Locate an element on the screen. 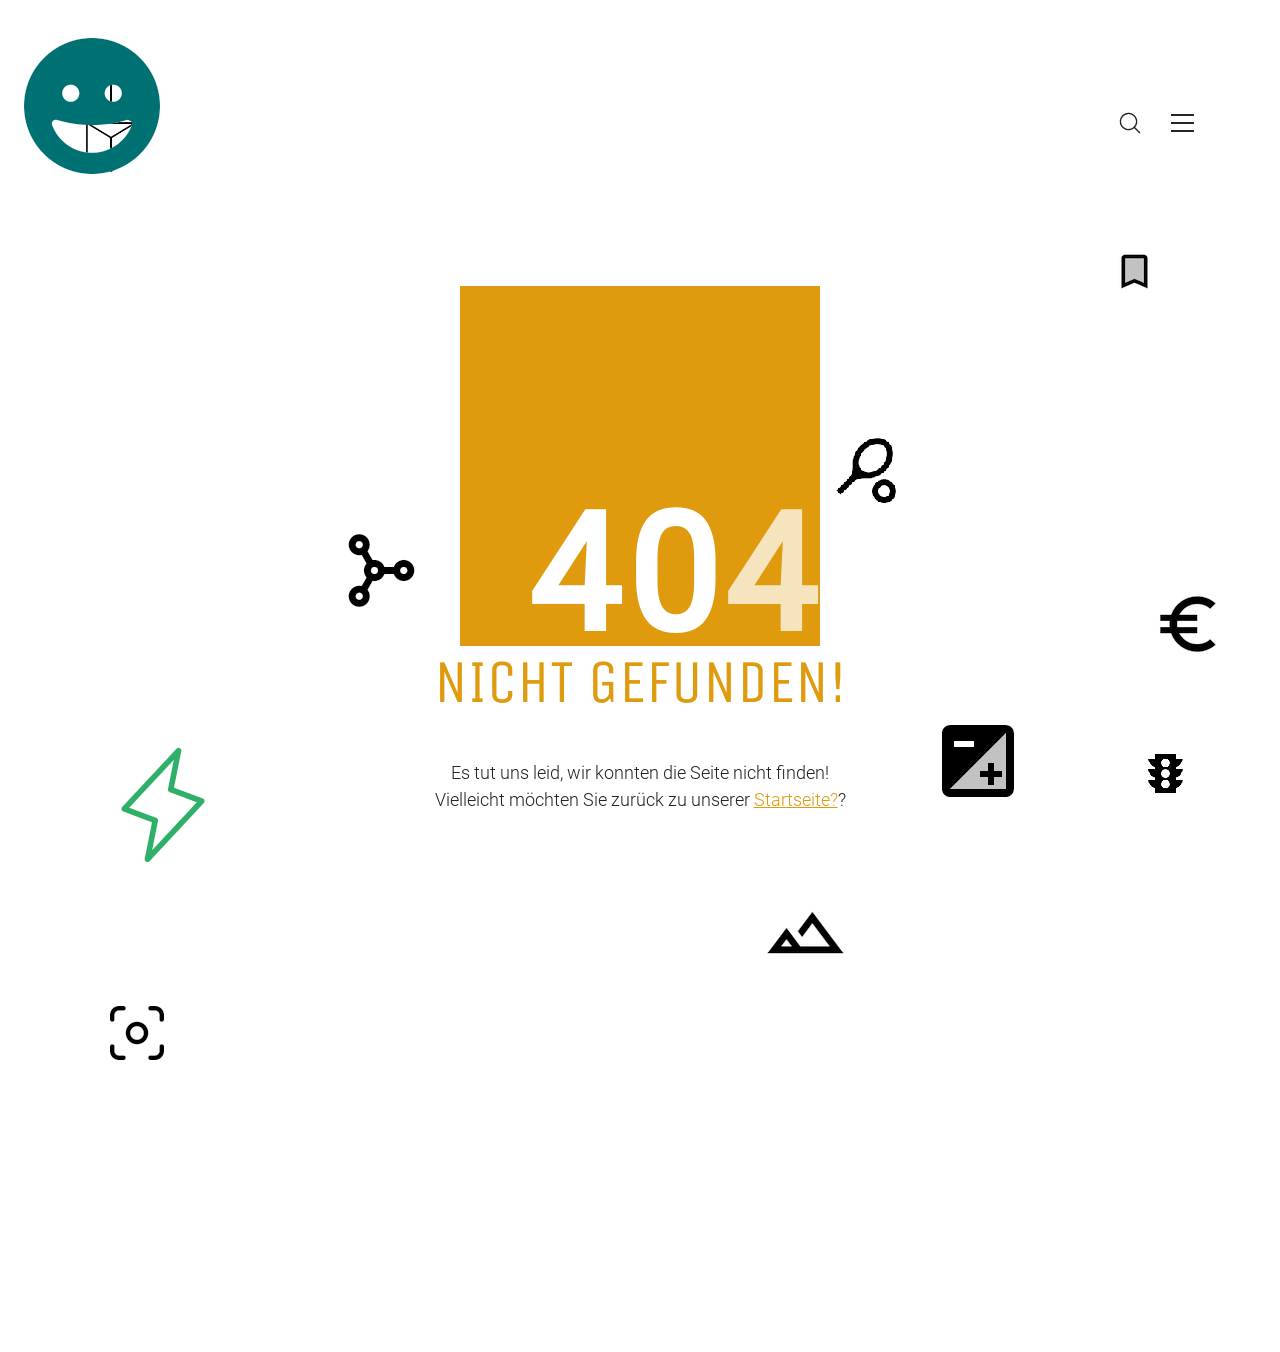  activate camera focus or autofocus is located at coordinates (137, 1033).